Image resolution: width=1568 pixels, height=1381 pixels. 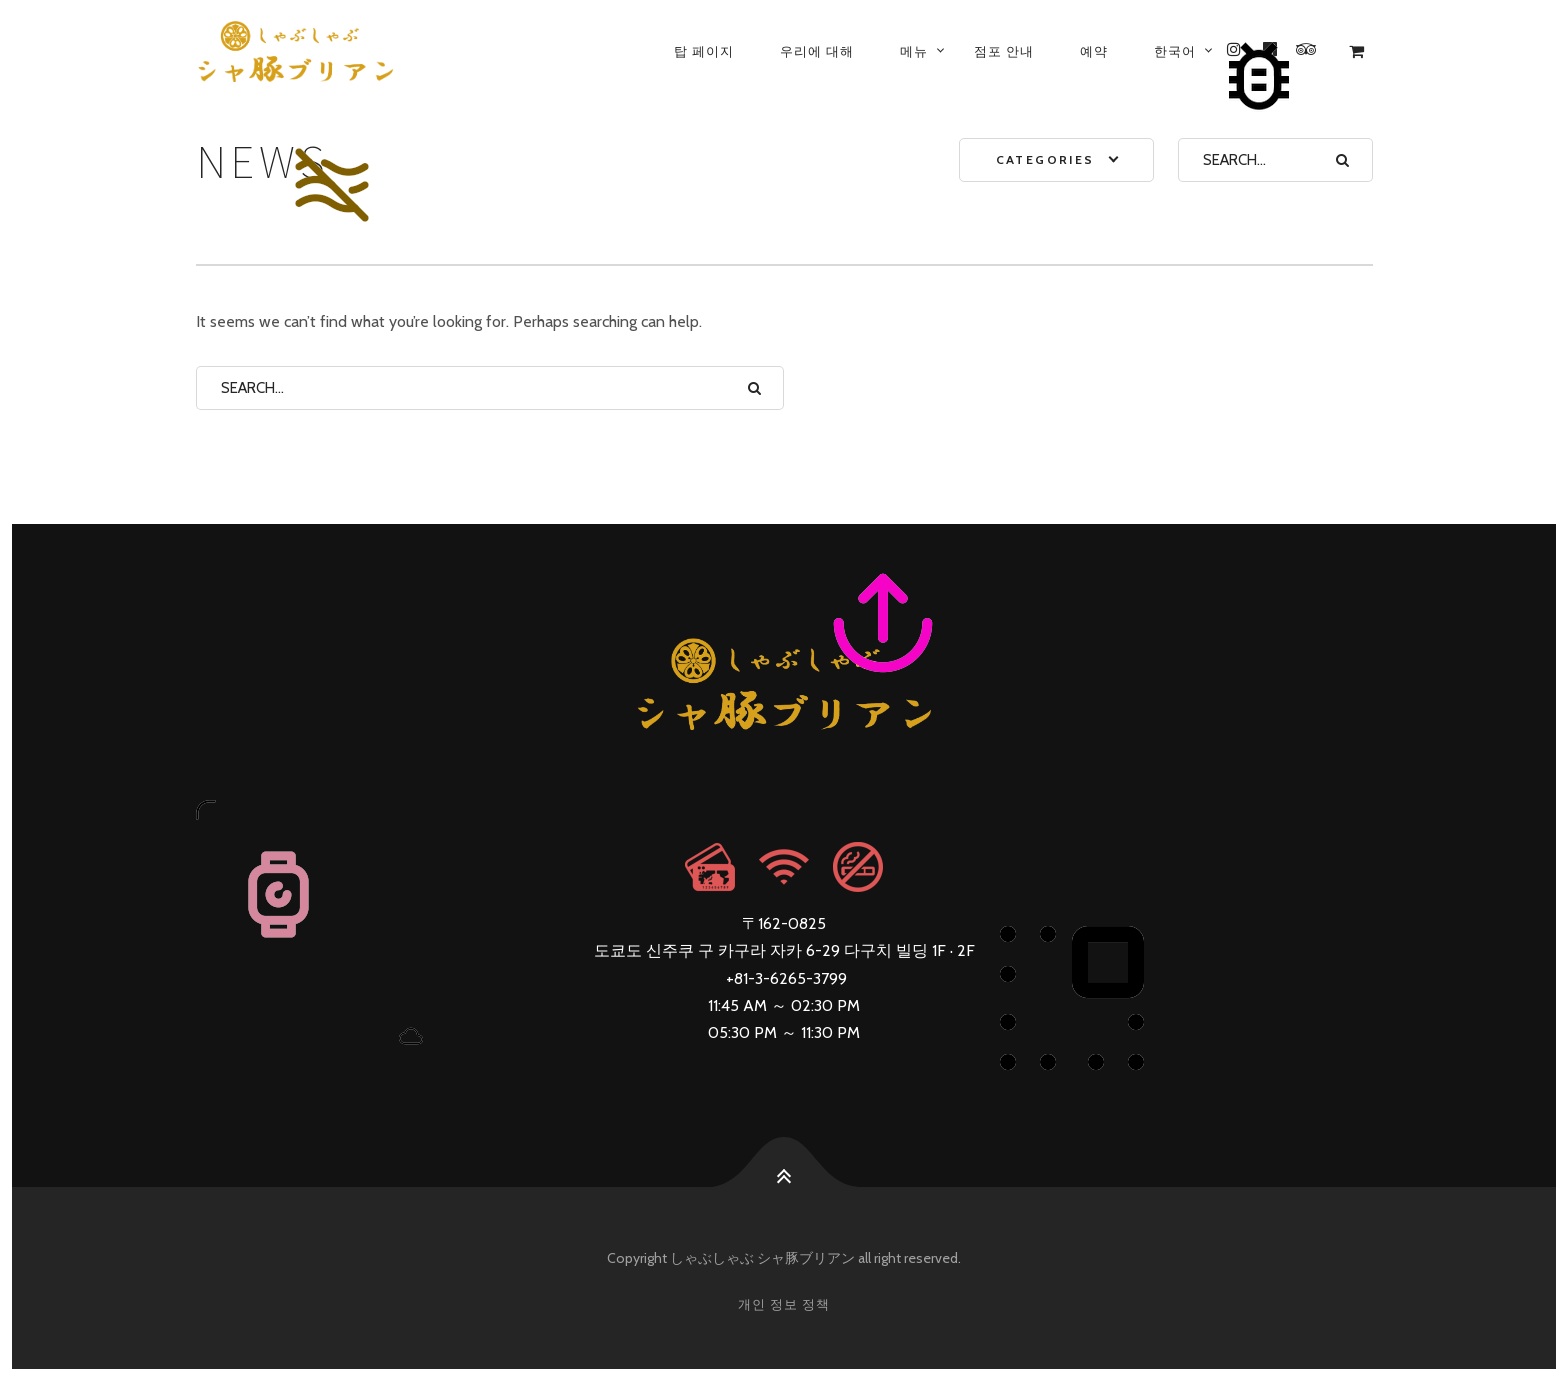 What do you see at coordinates (278, 894) in the screenshot?
I see `view smartwatch activity statistics` at bounding box center [278, 894].